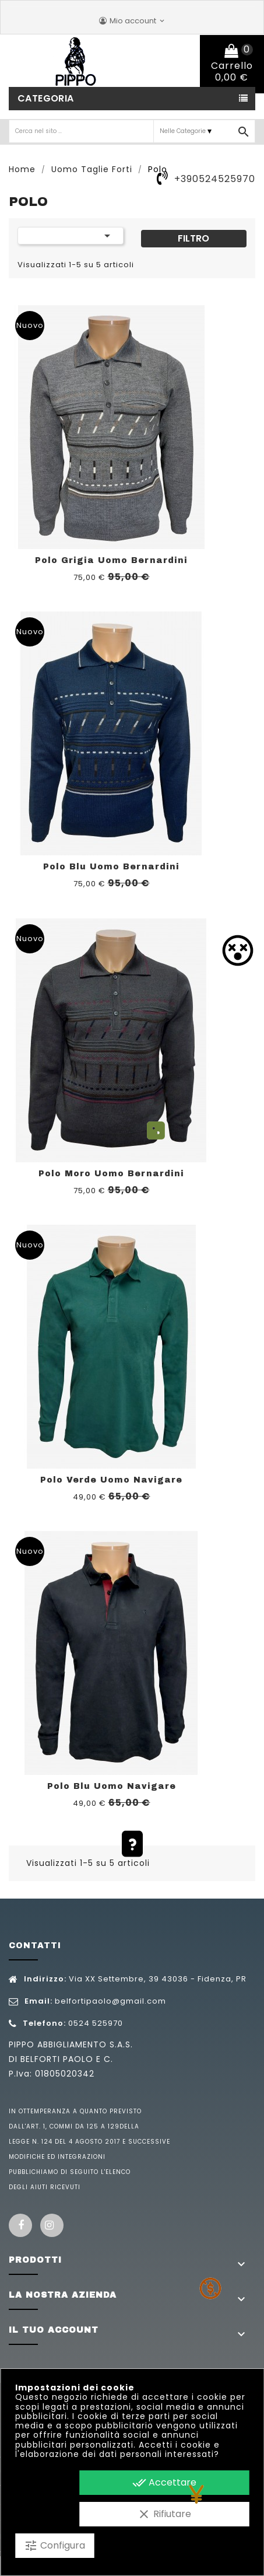 This screenshot has height=2576, width=264. What do you see at coordinates (156, 1130) in the screenshot?
I see `roll dice or generate random number` at bounding box center [156, 1130].